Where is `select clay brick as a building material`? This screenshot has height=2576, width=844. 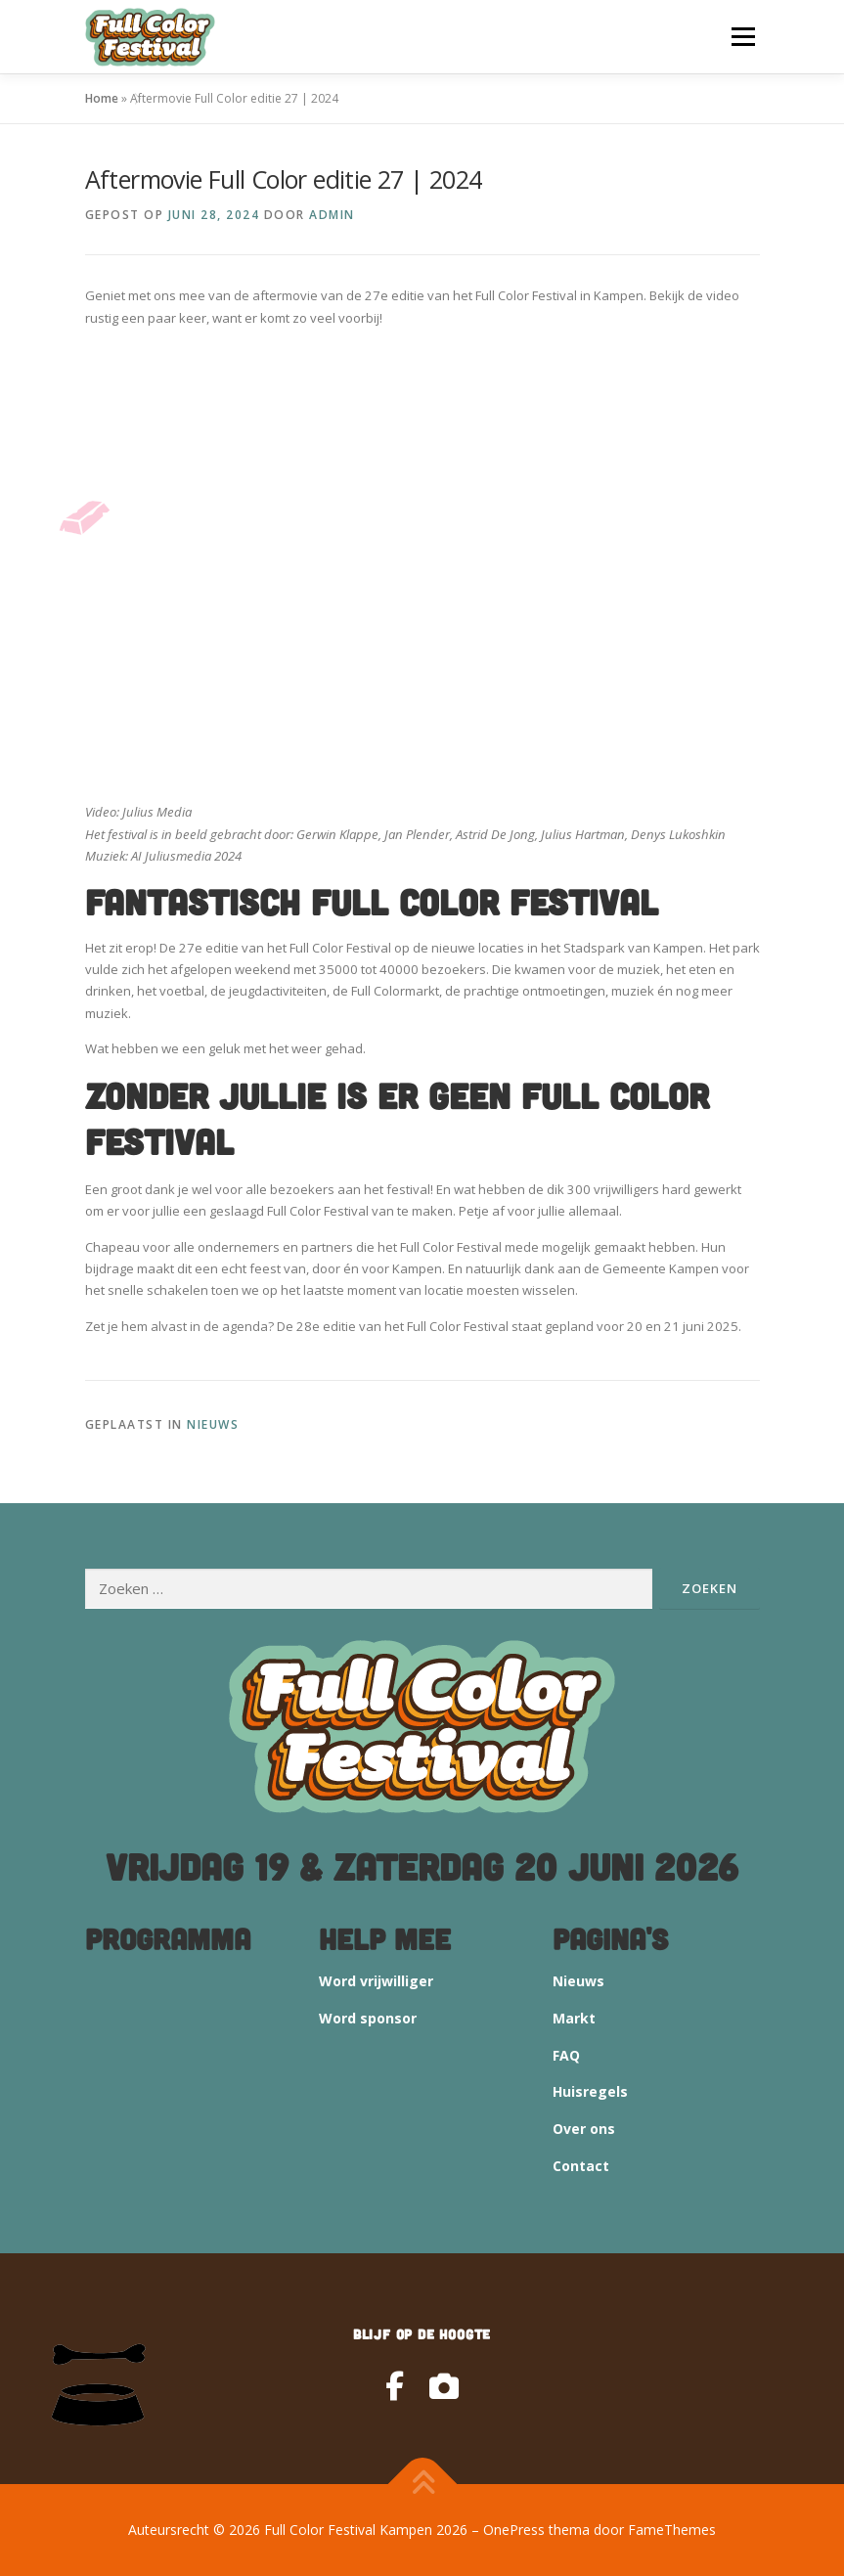
select clay brick as a building material is located at coordinates (84, 517).